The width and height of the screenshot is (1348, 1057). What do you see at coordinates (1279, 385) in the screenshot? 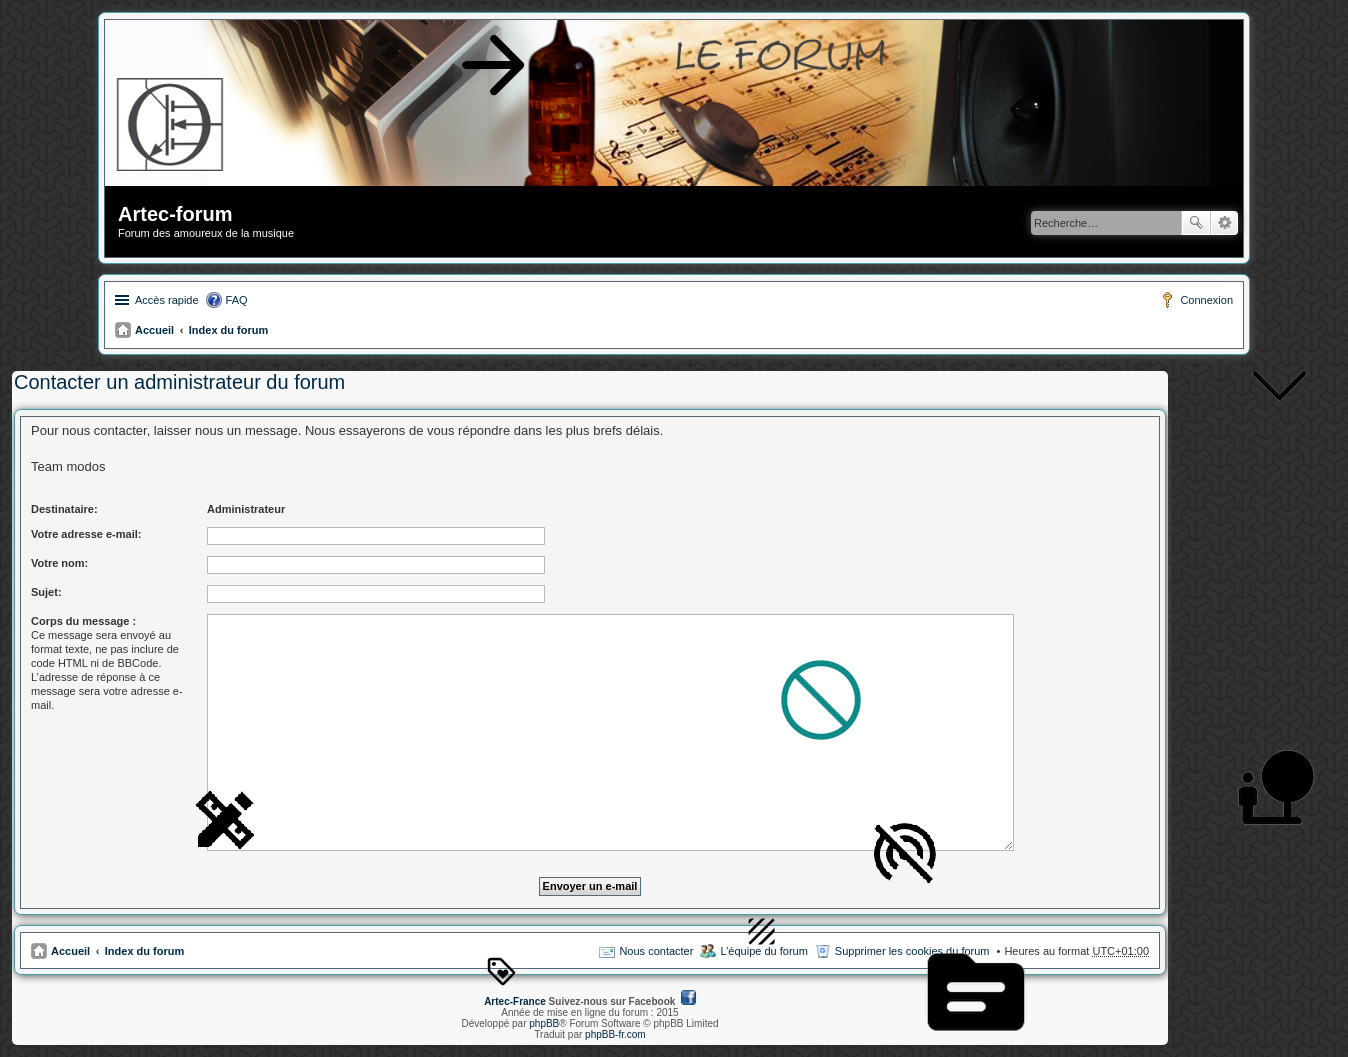
I see `expand a dropdown menu or section` at bounding box center [1279, 385].